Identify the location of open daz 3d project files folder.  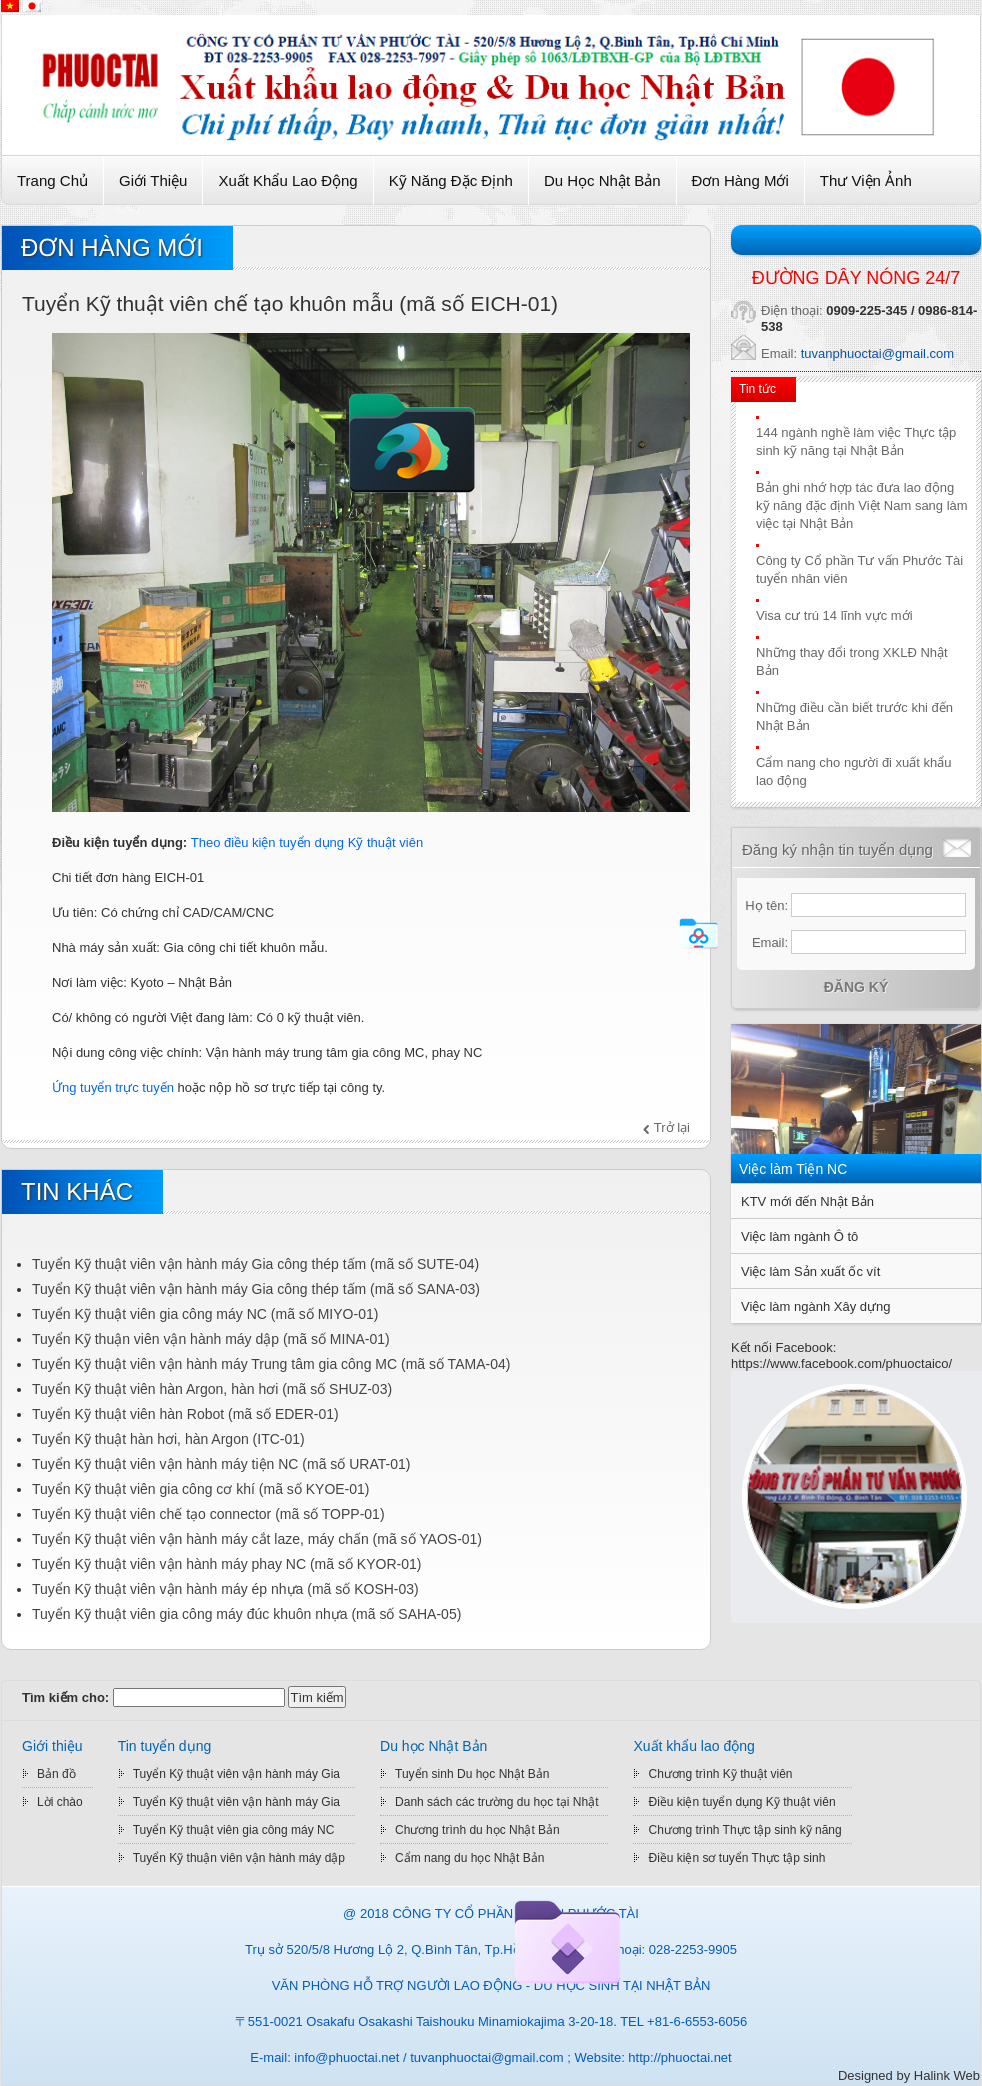
(411, 446).